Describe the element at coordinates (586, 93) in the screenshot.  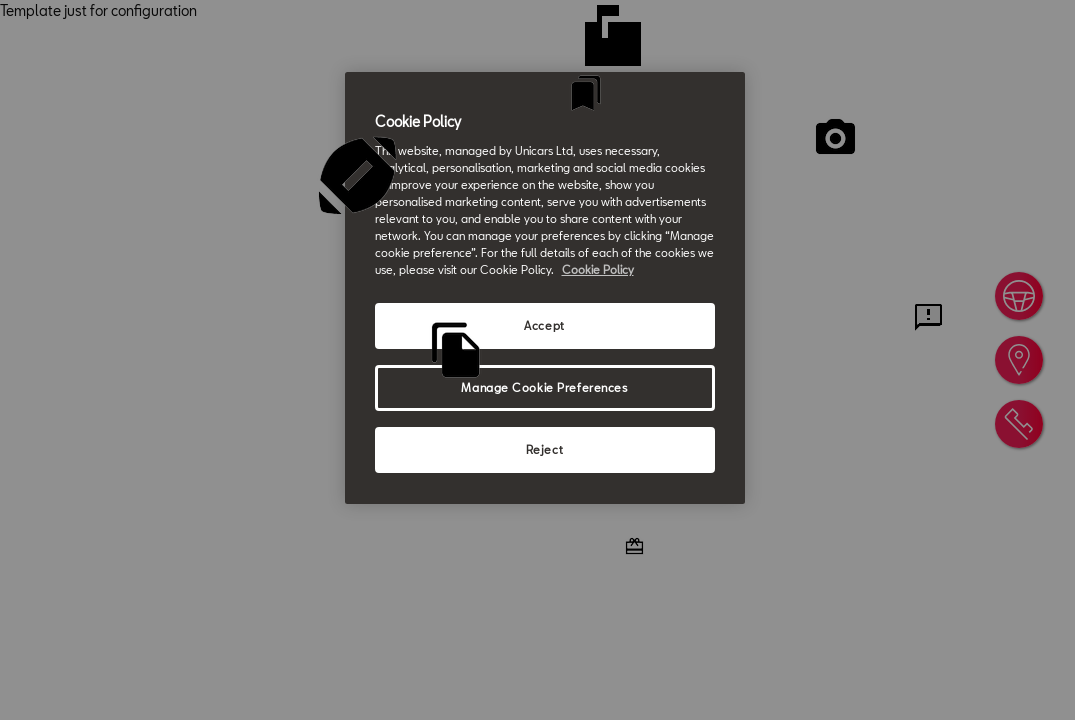
I see `view your saved bookmarks` at that location.